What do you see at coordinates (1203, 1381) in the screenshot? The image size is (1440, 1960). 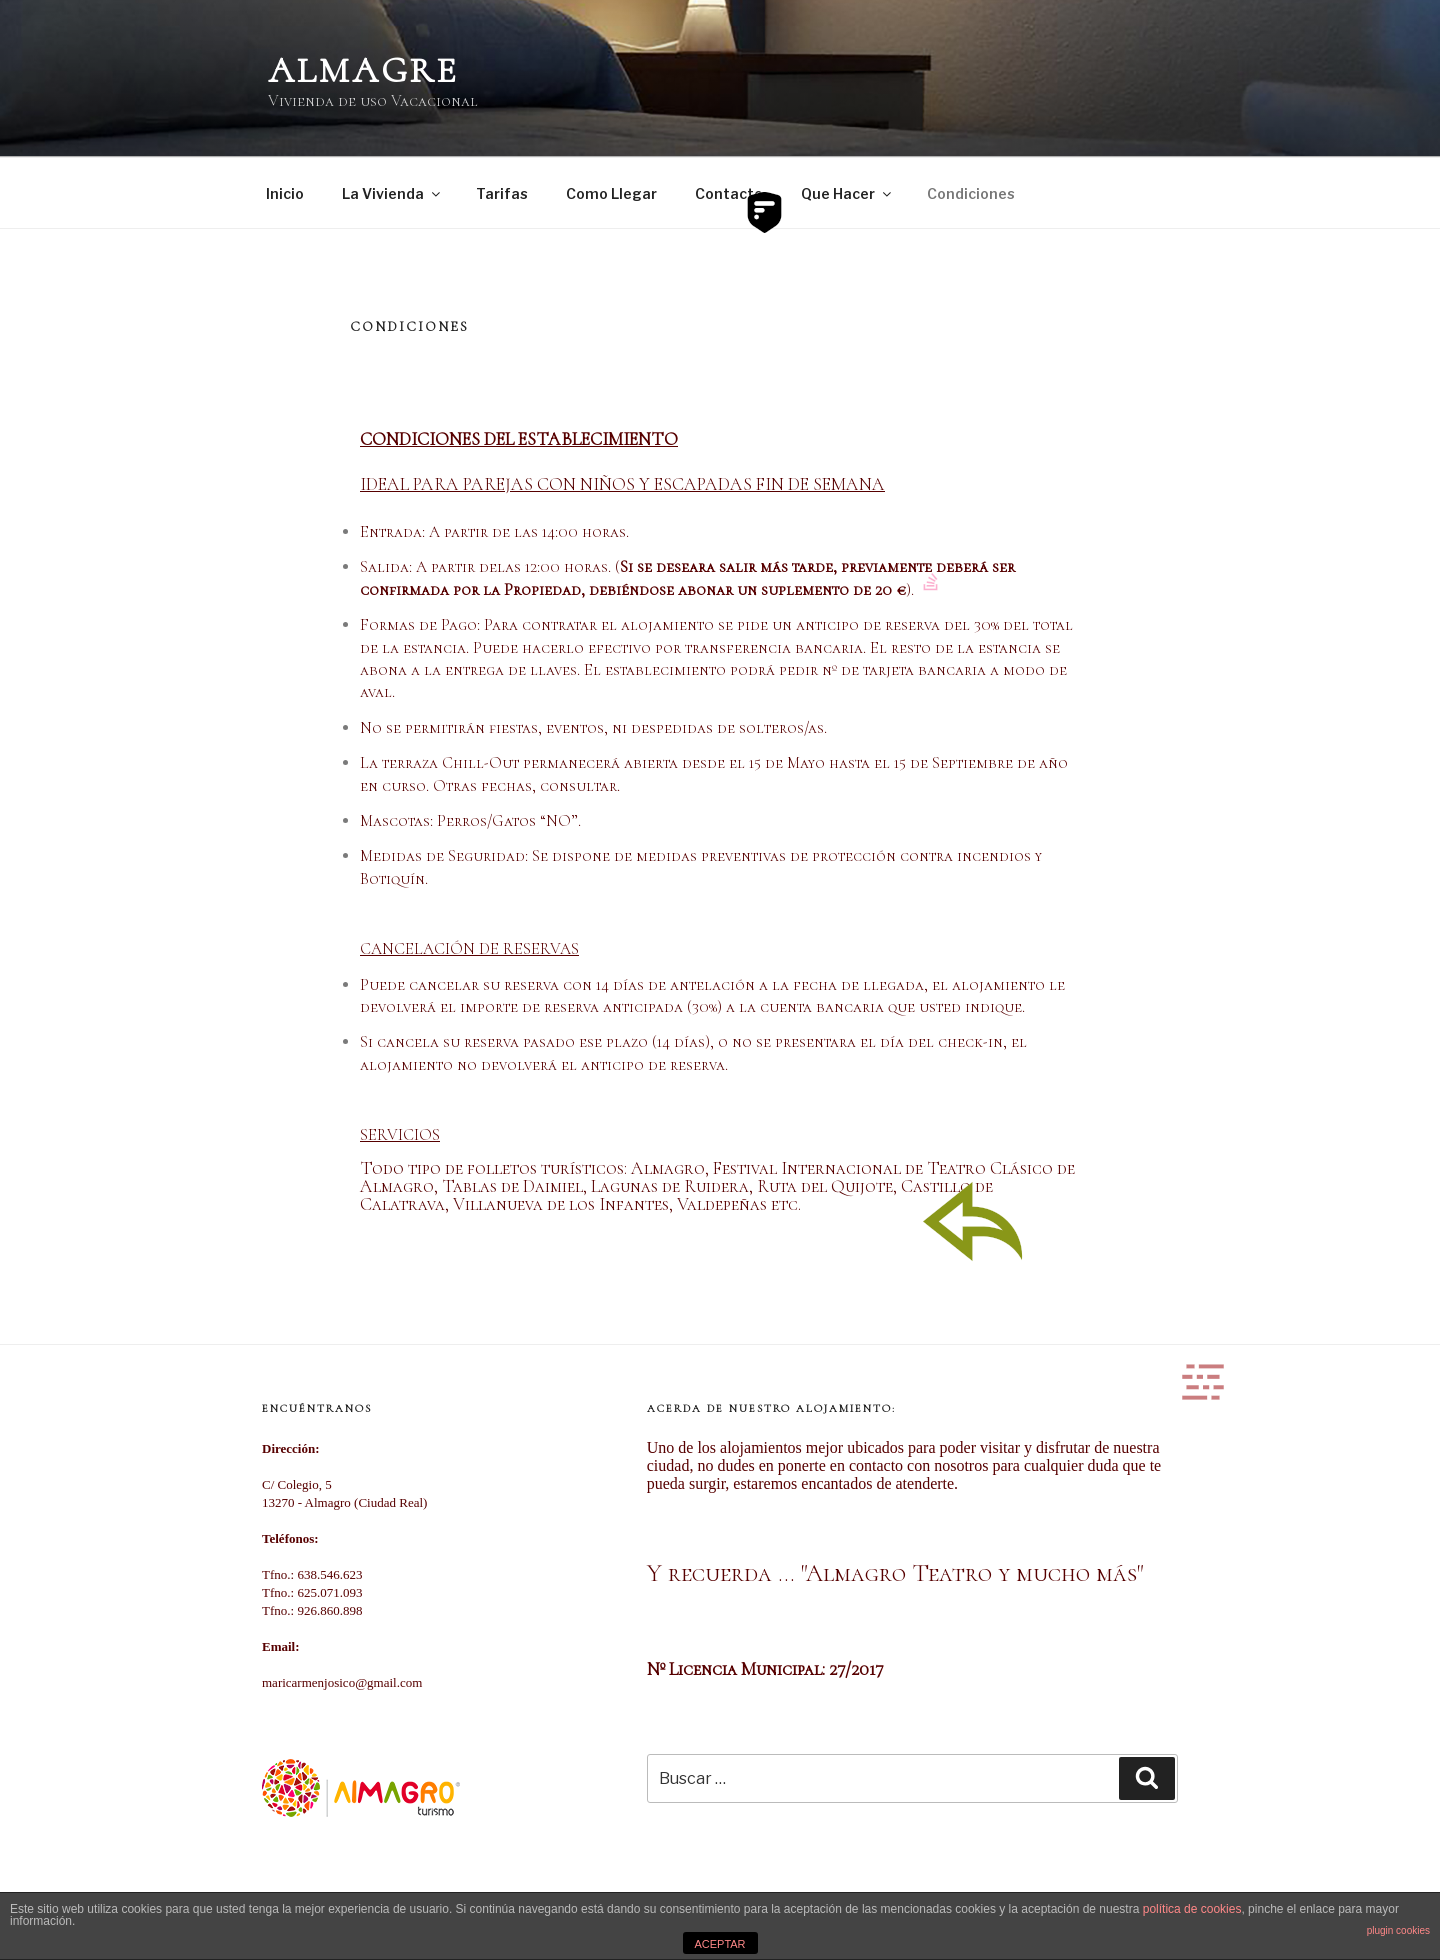 I see `indicates misty or foggy weather conditions` at bounding box center [1203, 1381].